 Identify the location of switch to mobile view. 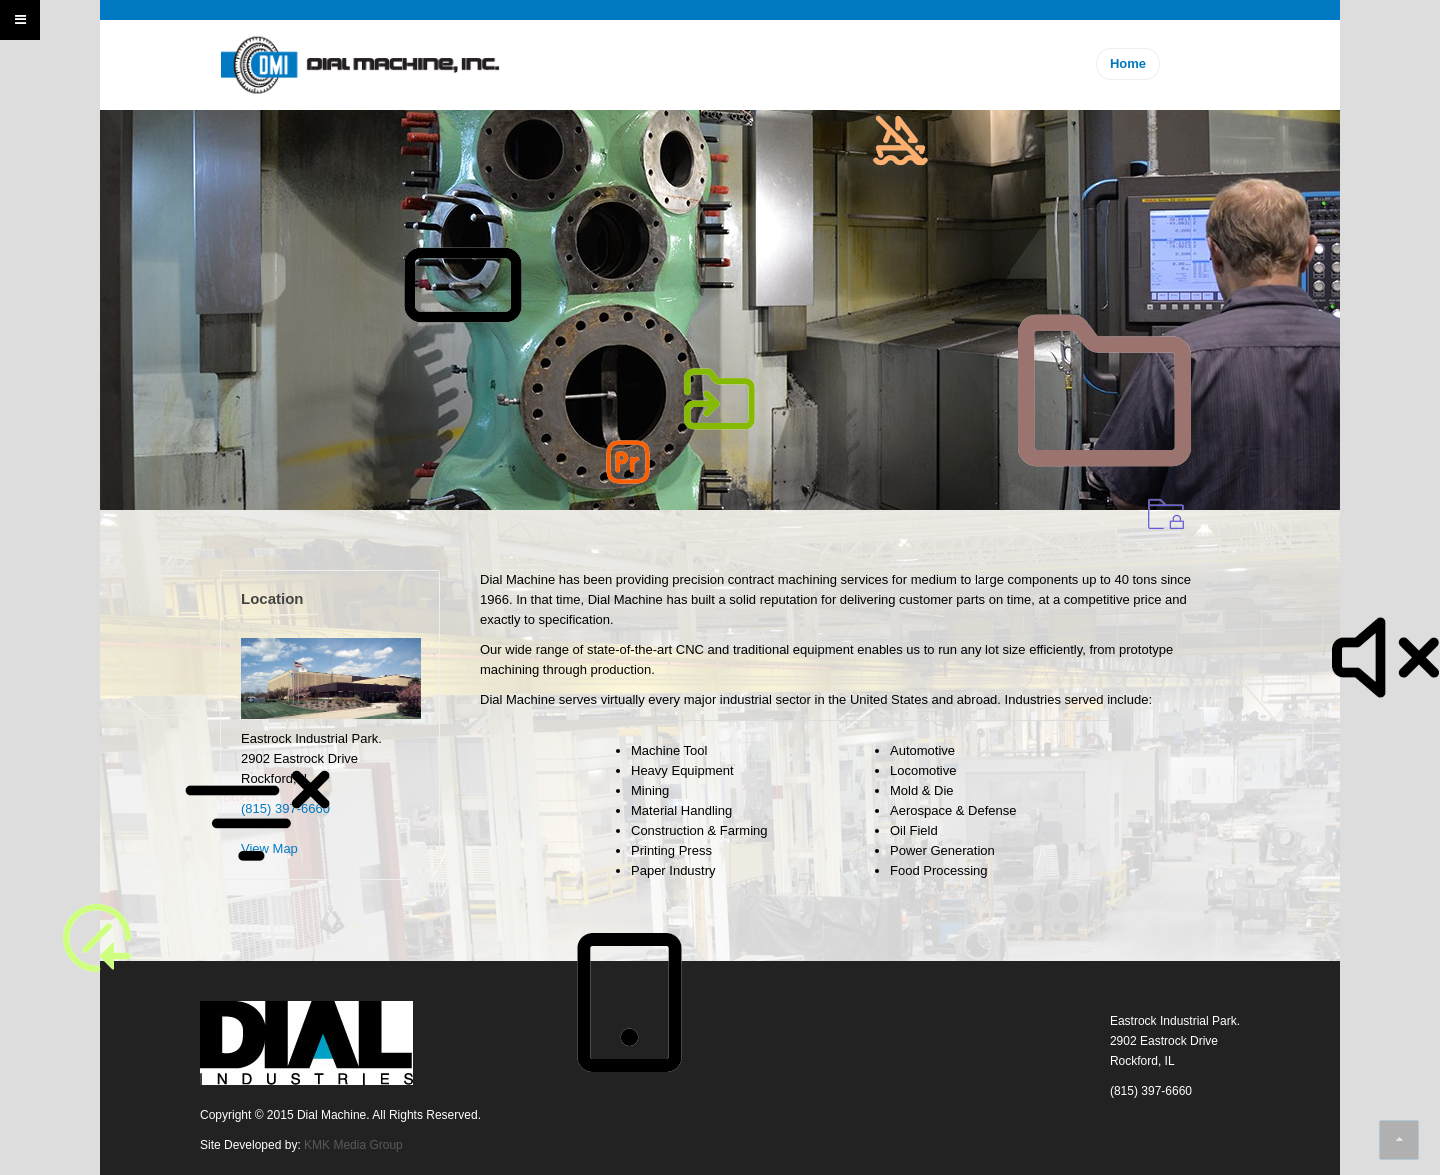
(629, 1002).